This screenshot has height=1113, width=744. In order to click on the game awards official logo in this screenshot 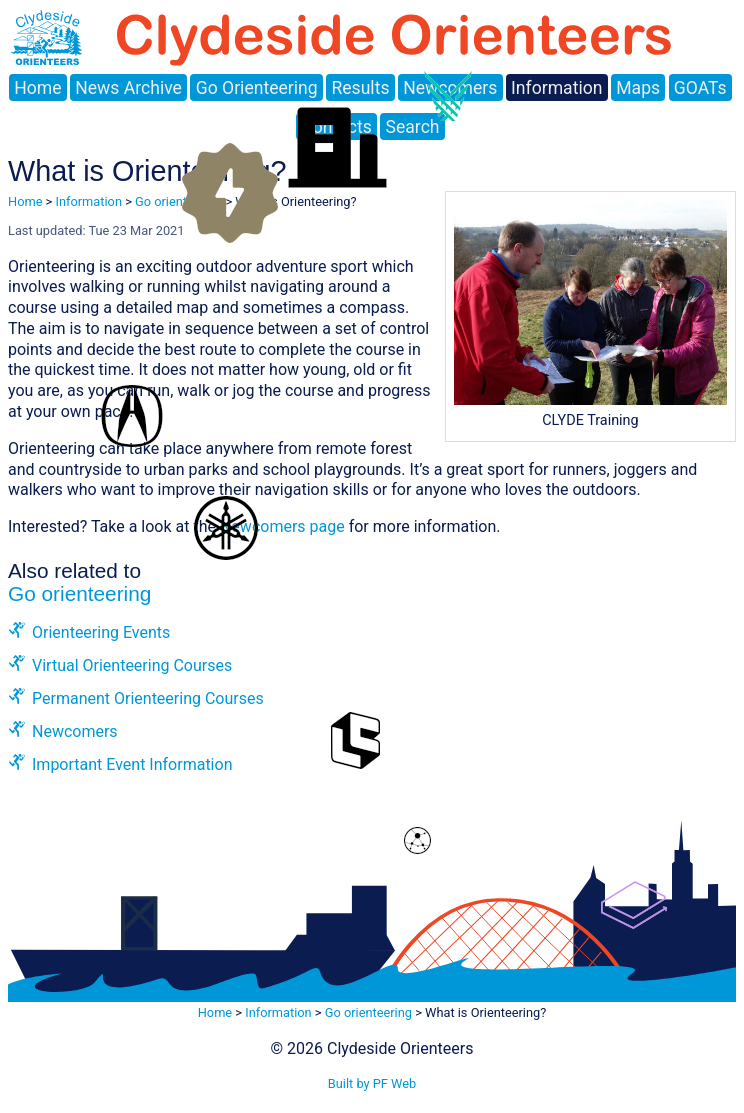, I will do `click(448, 96)`.